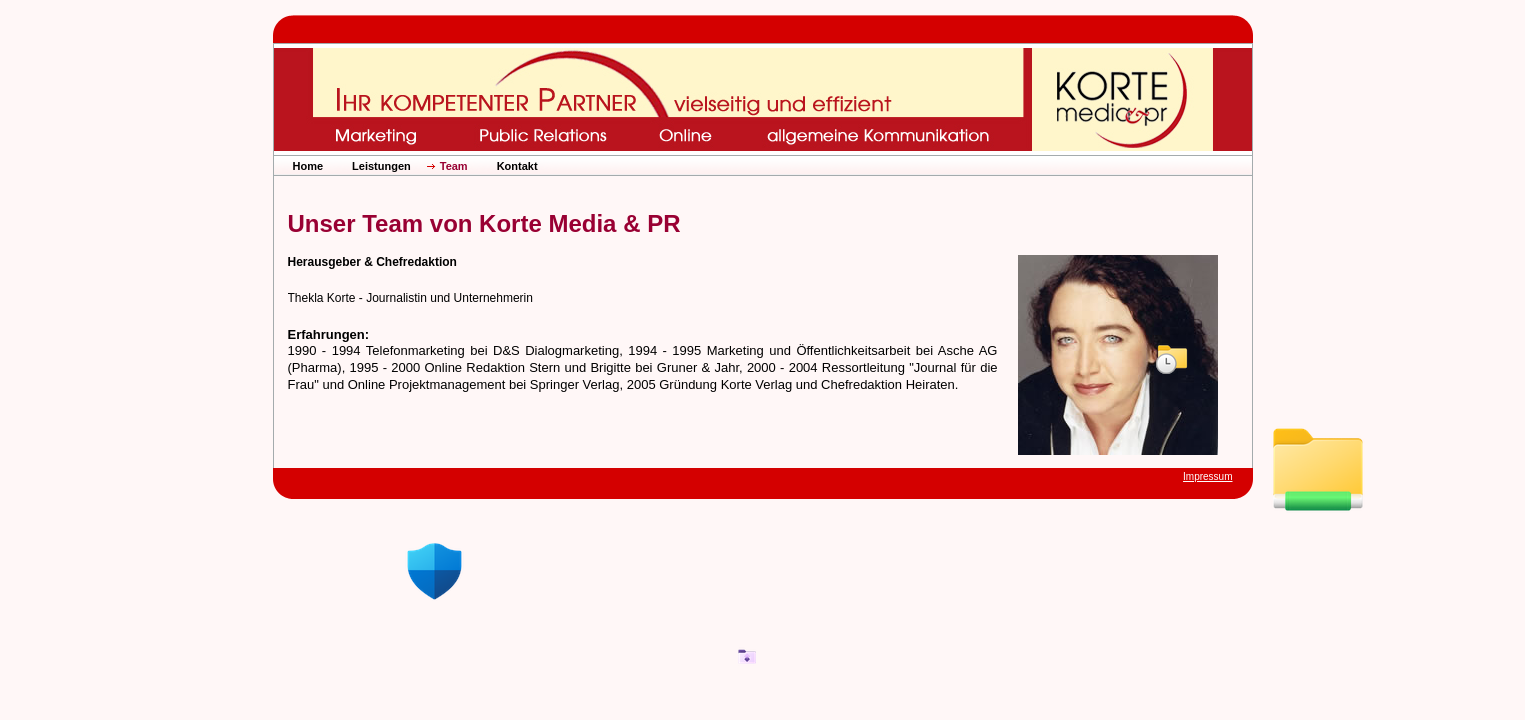  Describe the element at coordinates (747, 657) in the screenshot. I see `open microsoft finance documents folder` at that location.